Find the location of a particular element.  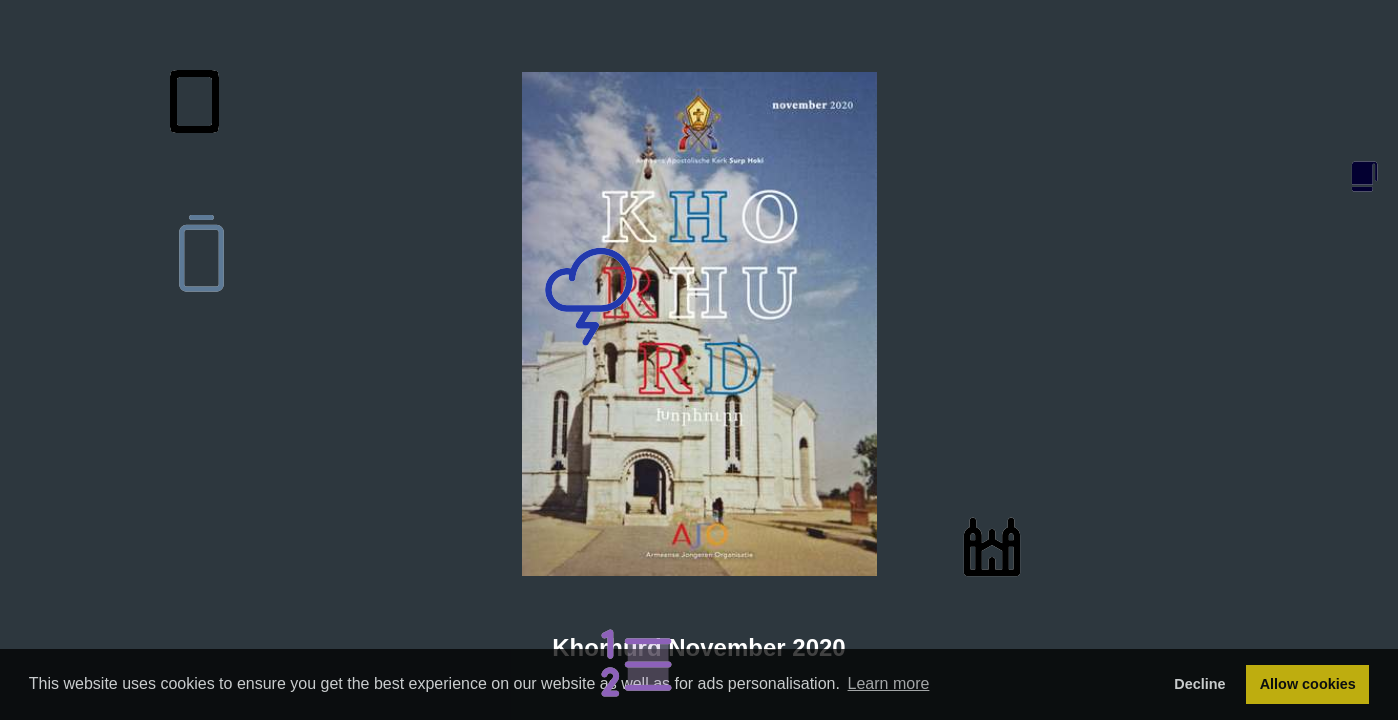

towel or linen amenity indicator is located at coordinates (1363, 176).